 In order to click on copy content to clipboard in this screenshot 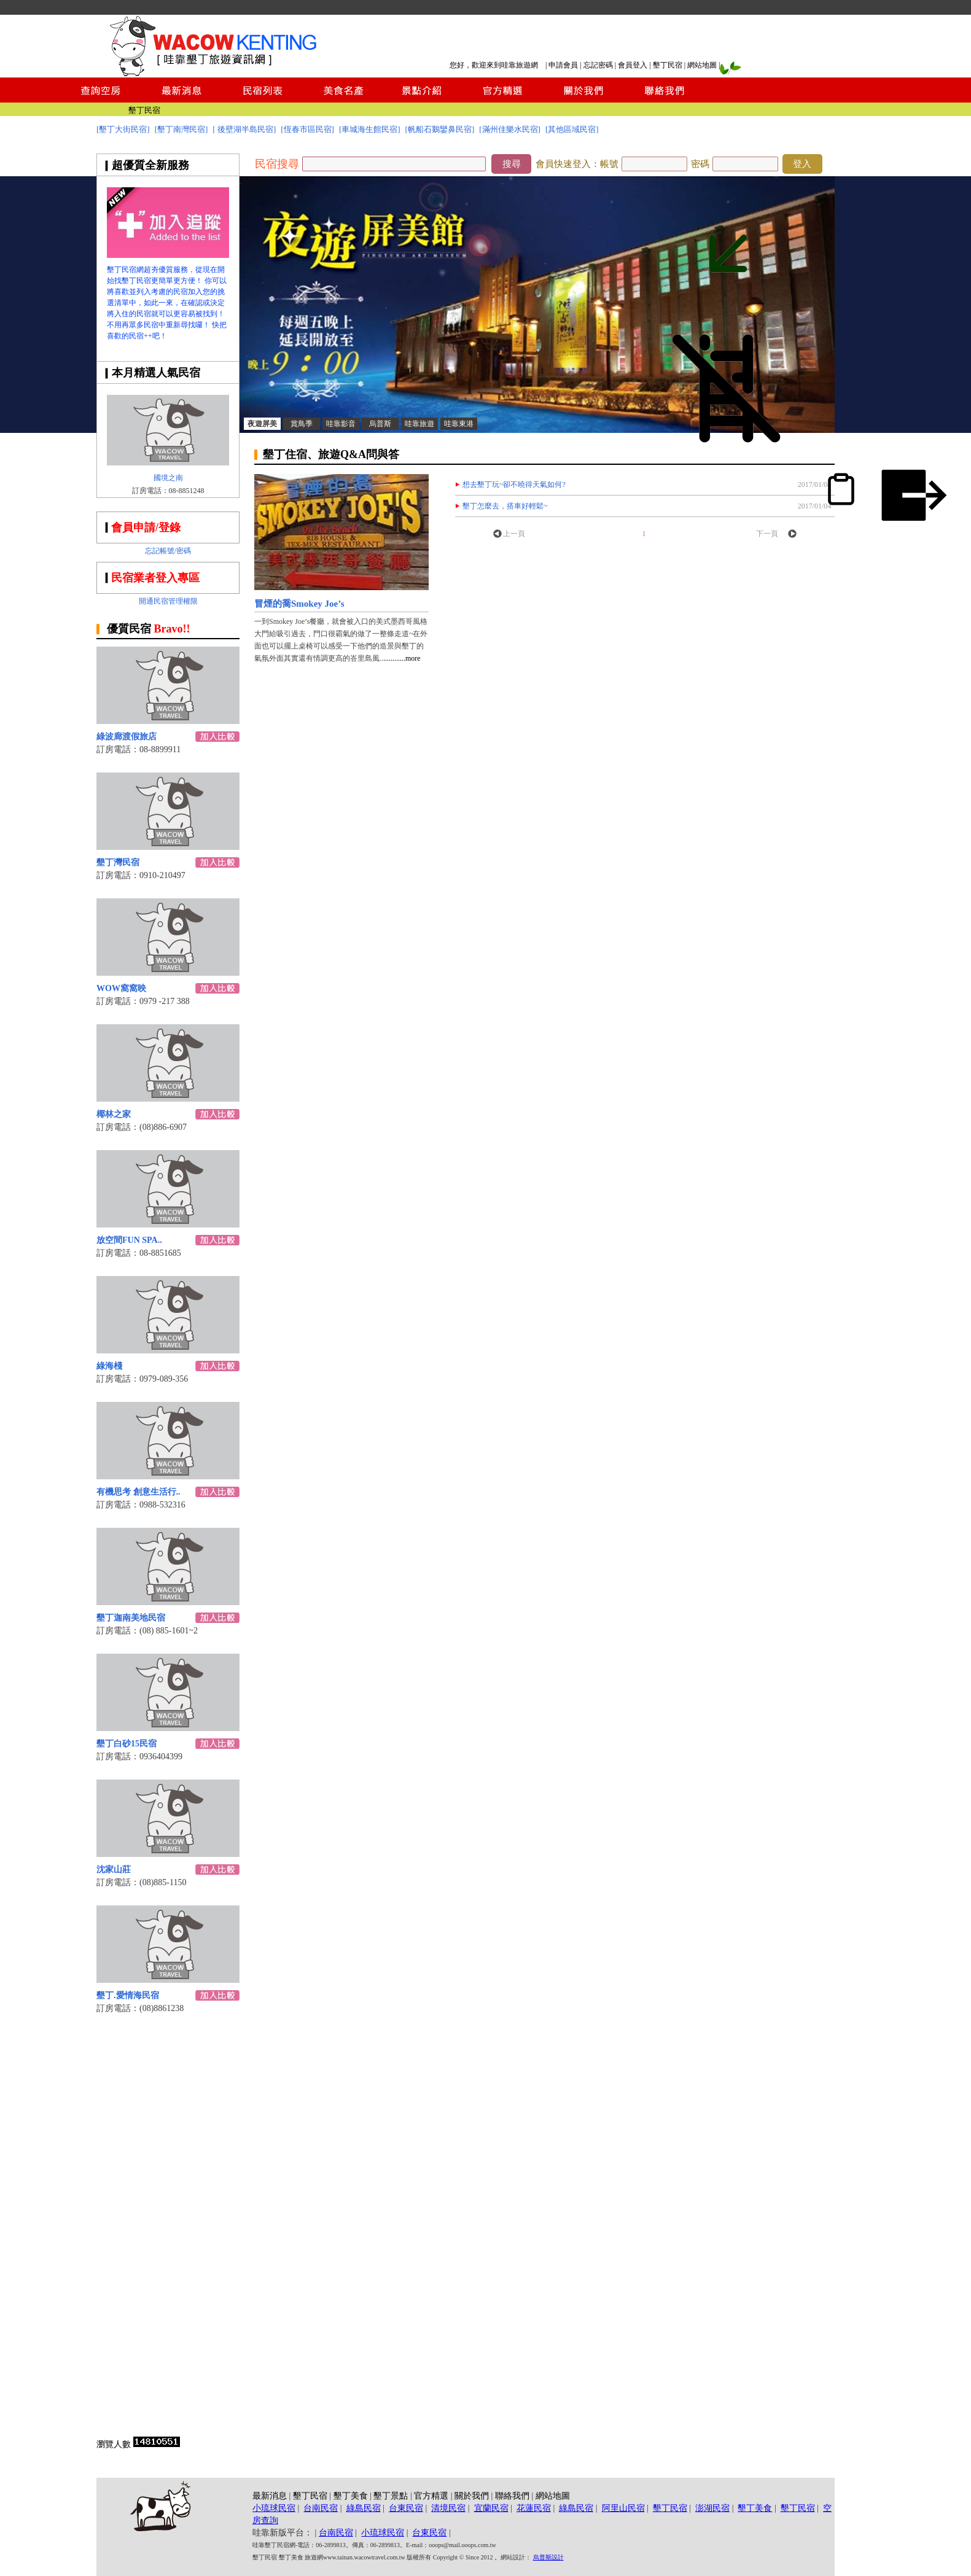, I will do `click(841, 489)`.